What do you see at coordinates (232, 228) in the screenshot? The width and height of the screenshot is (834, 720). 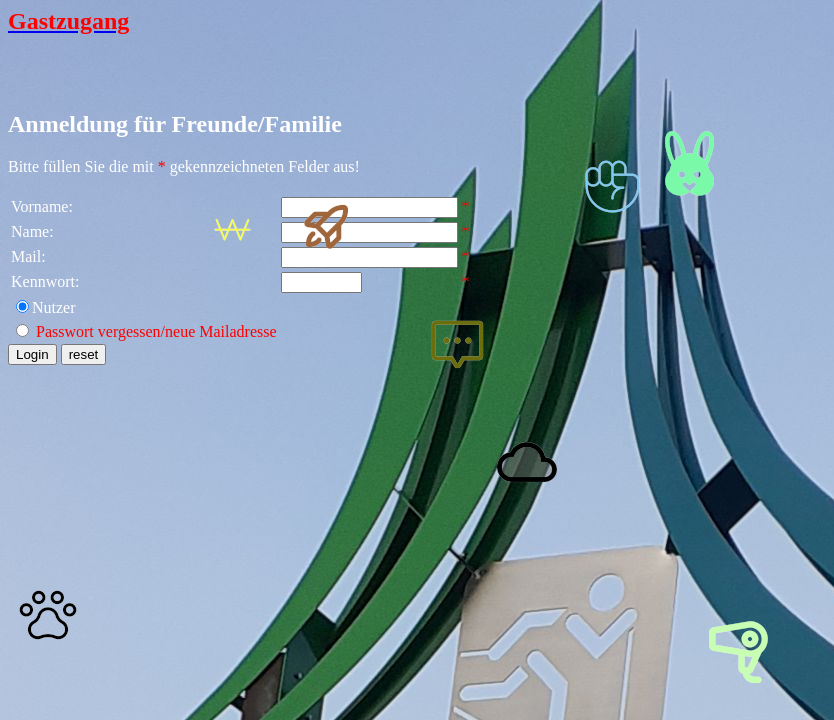 I see `indicates south korean won currency` at bounding box center [232, 228].